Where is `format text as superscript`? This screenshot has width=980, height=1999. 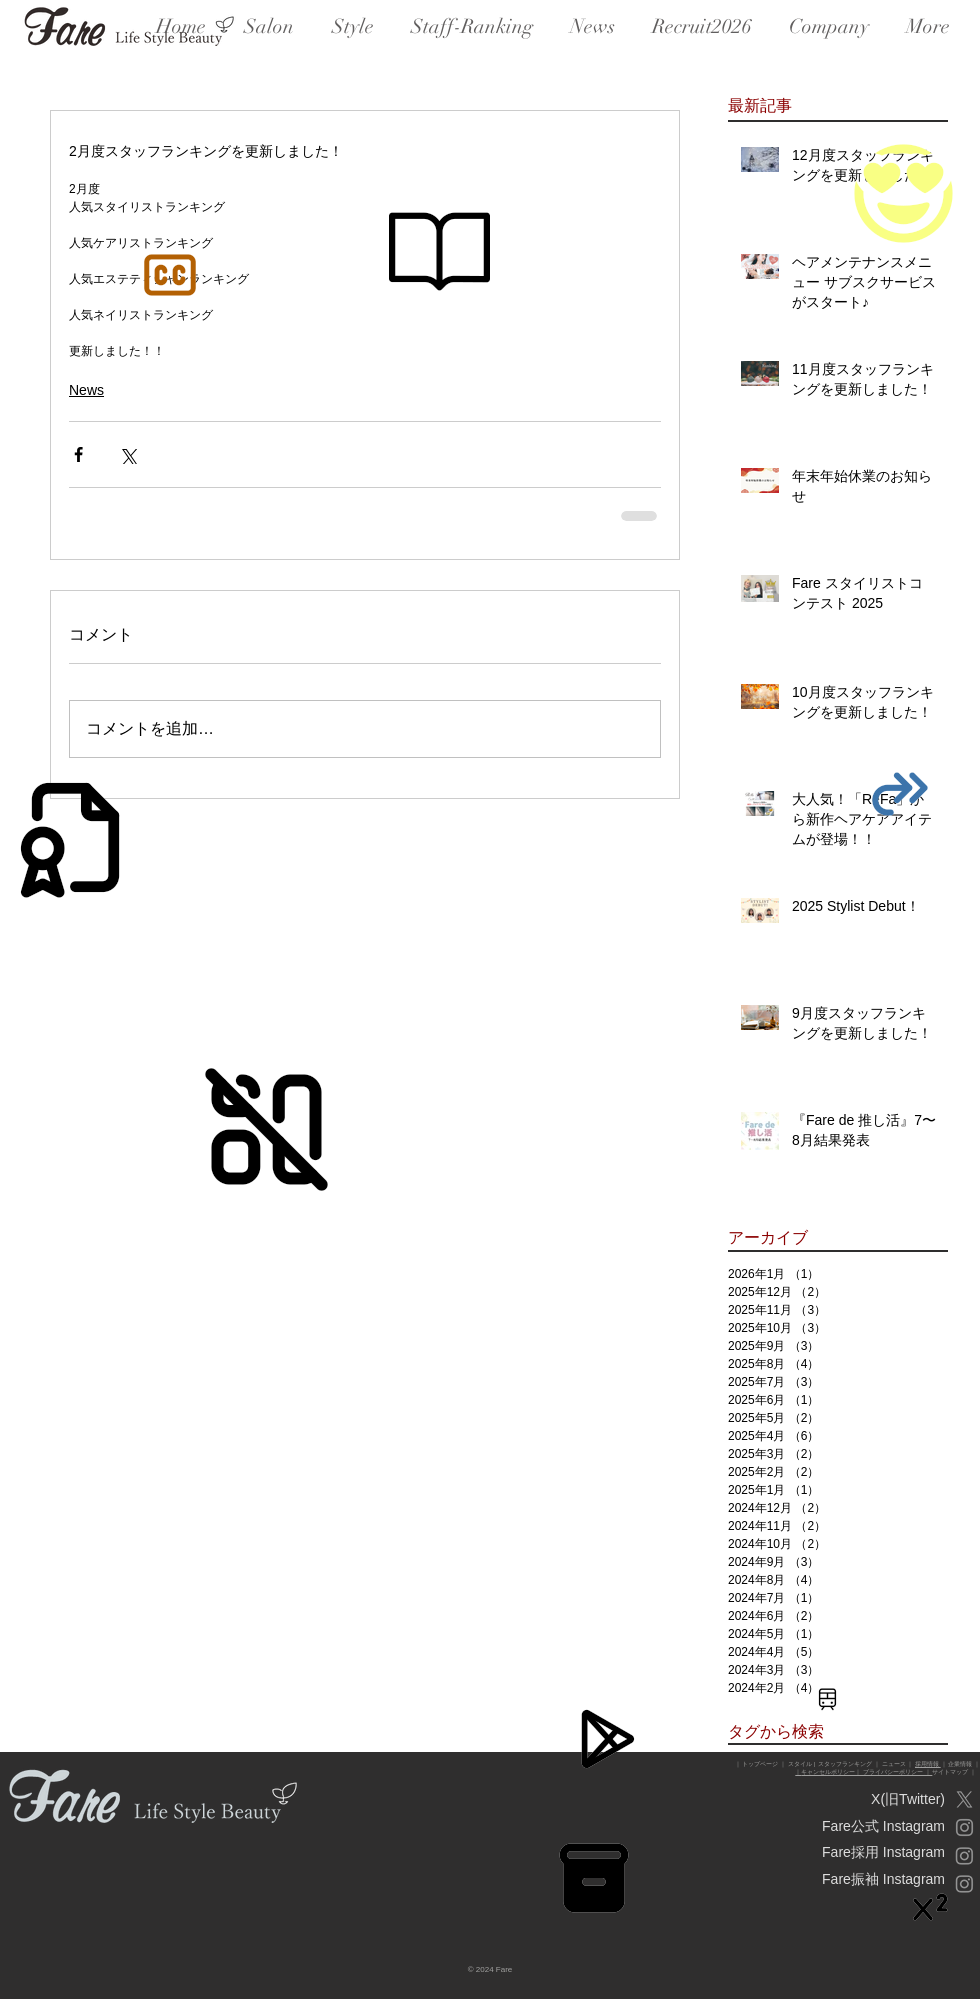
format text as superscript is located at coordinates (928, 1907).